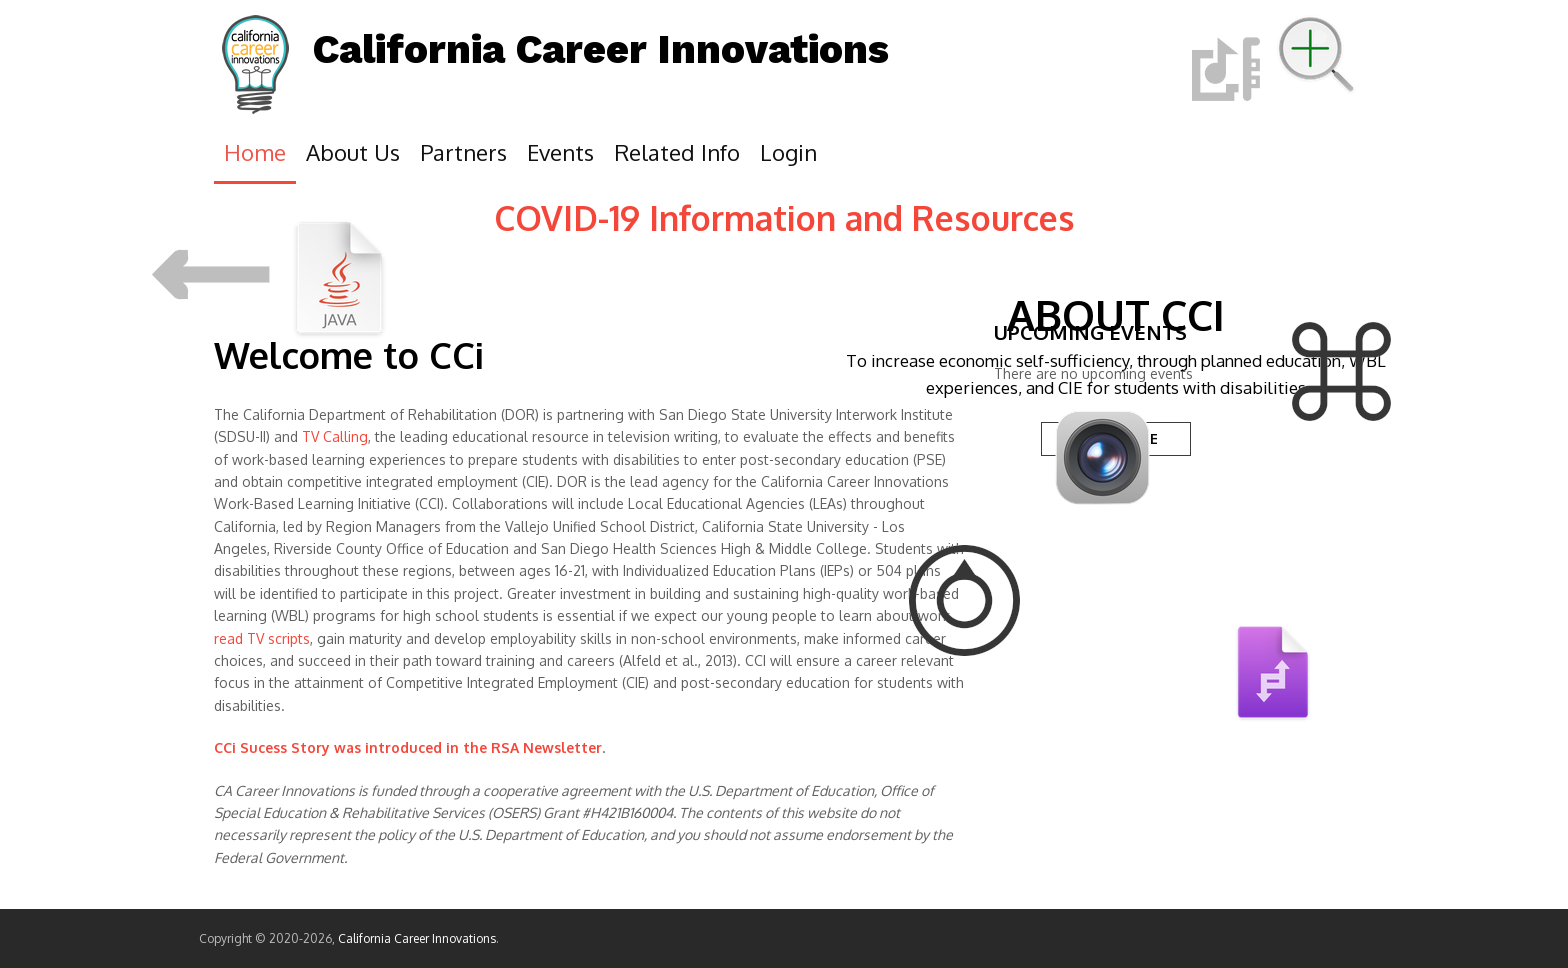 This screenshot has width=1568, height=968. Describe the element at coordinates (1226, 67) in the screenshot. I see `audio device or sound card settings` at that location.